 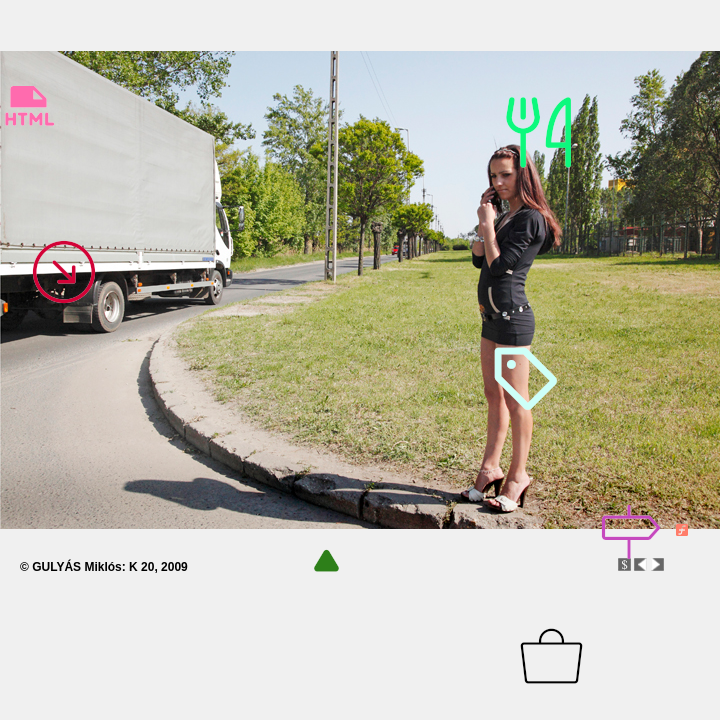 I want to click on indicates a warning or alert status, so click(x=326, y=561).